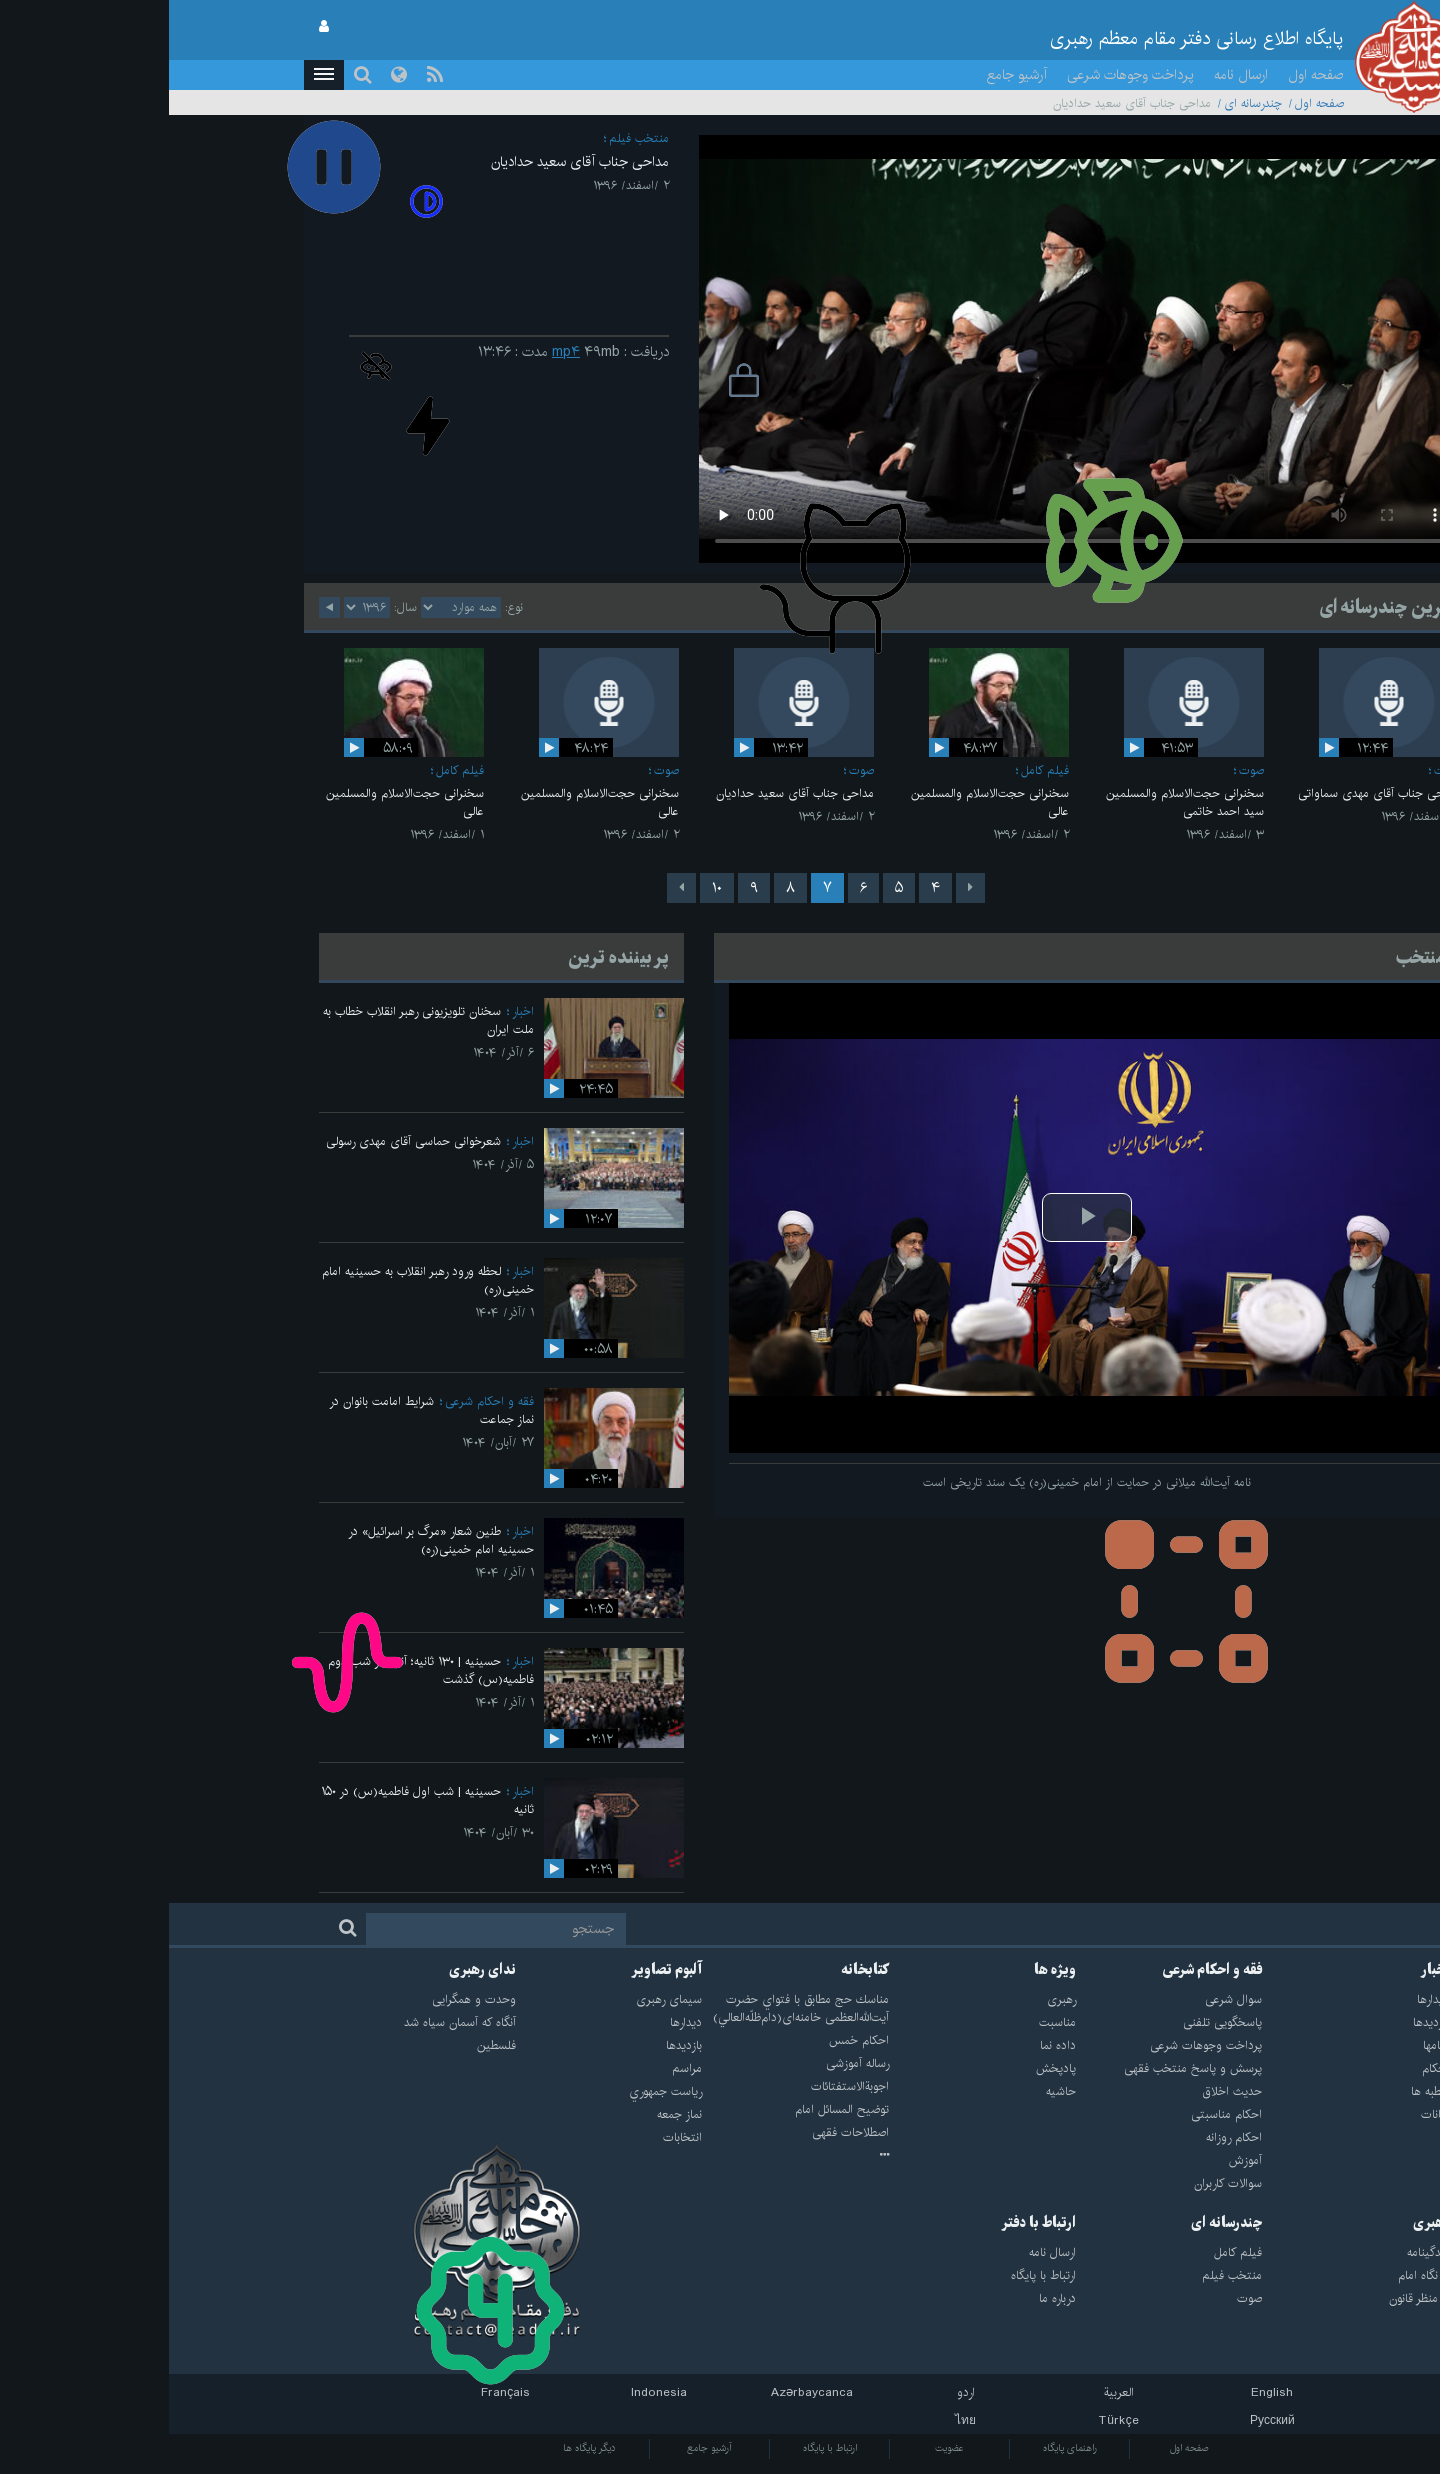 The image size is (1440, 2474). Describe the element at coordinates (1186, 1601) in the screenshot. I see `set transform anchor to top-left corner` at that location.